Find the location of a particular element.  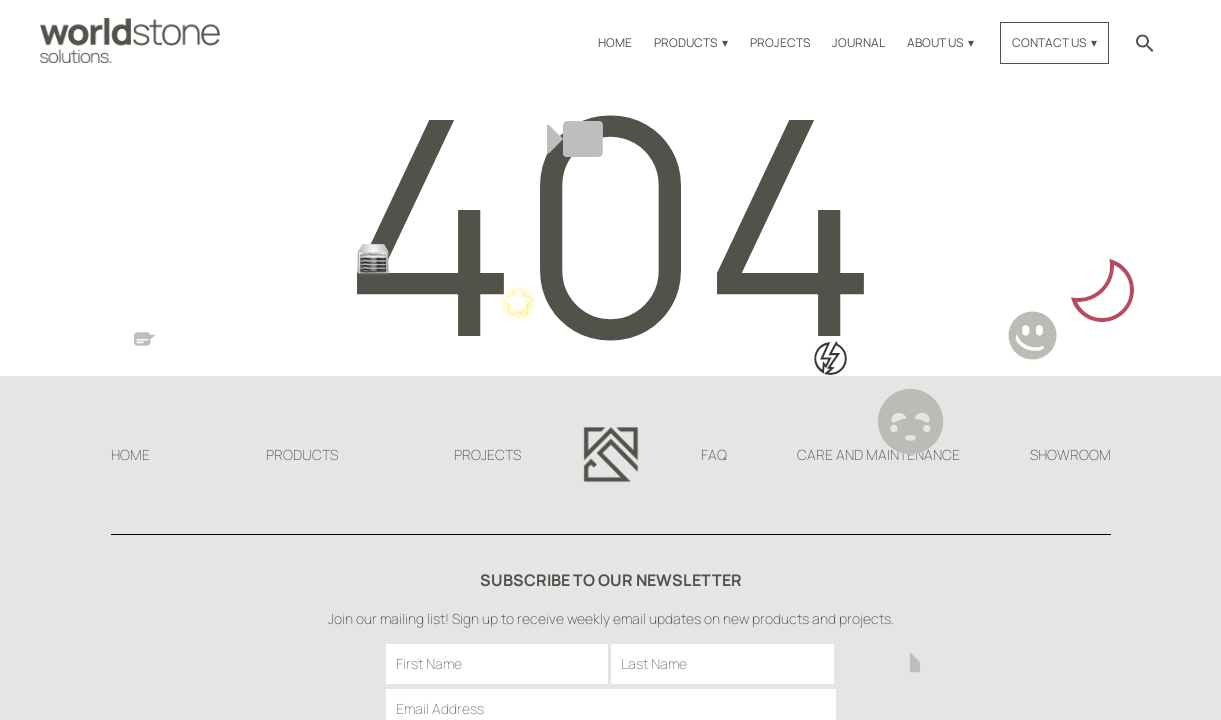

indicates half-width input mode is active in fcitx is located at coordinates (1102, 290).